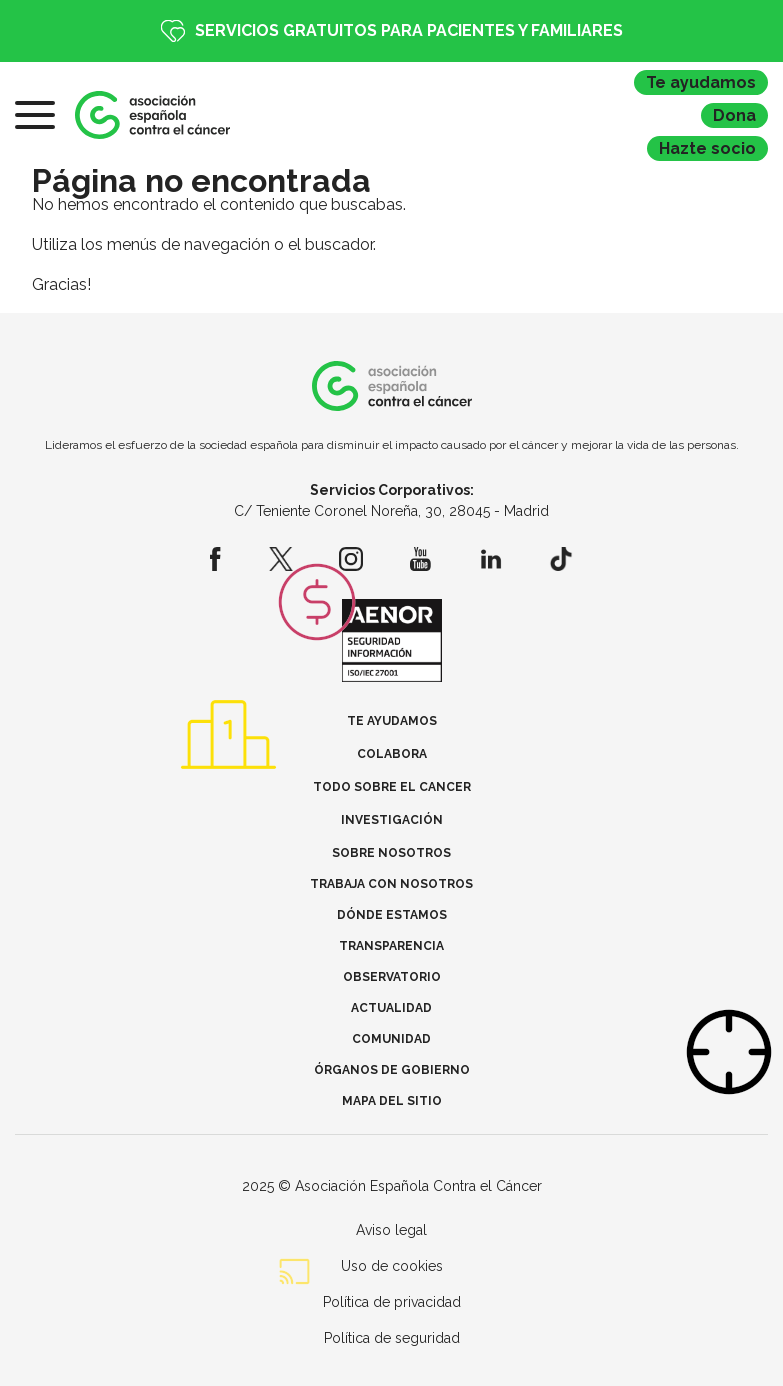 The width and height of the screenshot is (783, 1386). What do you see at coordinates (228, 734) in the screenshot?
I see `view leaderboard rankings` at bounding box center [228, 734].